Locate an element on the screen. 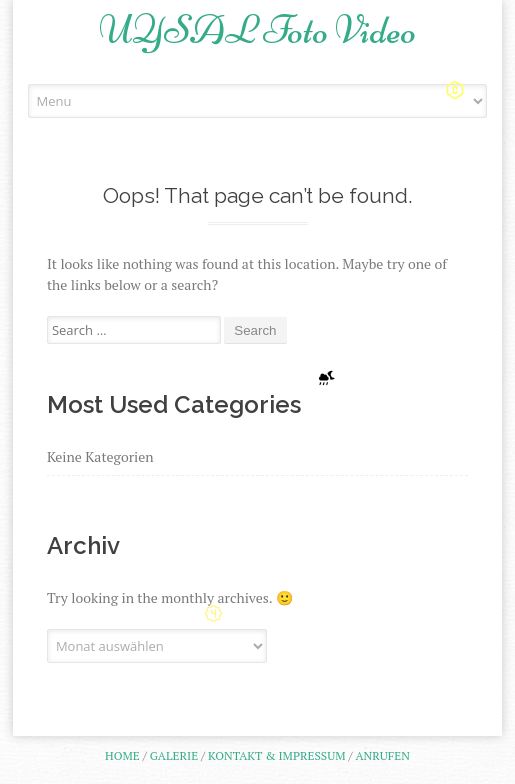 This screenshot has width=515, height=784. indicates a fourth-place ranking or position is located at coordinates (213, 613).